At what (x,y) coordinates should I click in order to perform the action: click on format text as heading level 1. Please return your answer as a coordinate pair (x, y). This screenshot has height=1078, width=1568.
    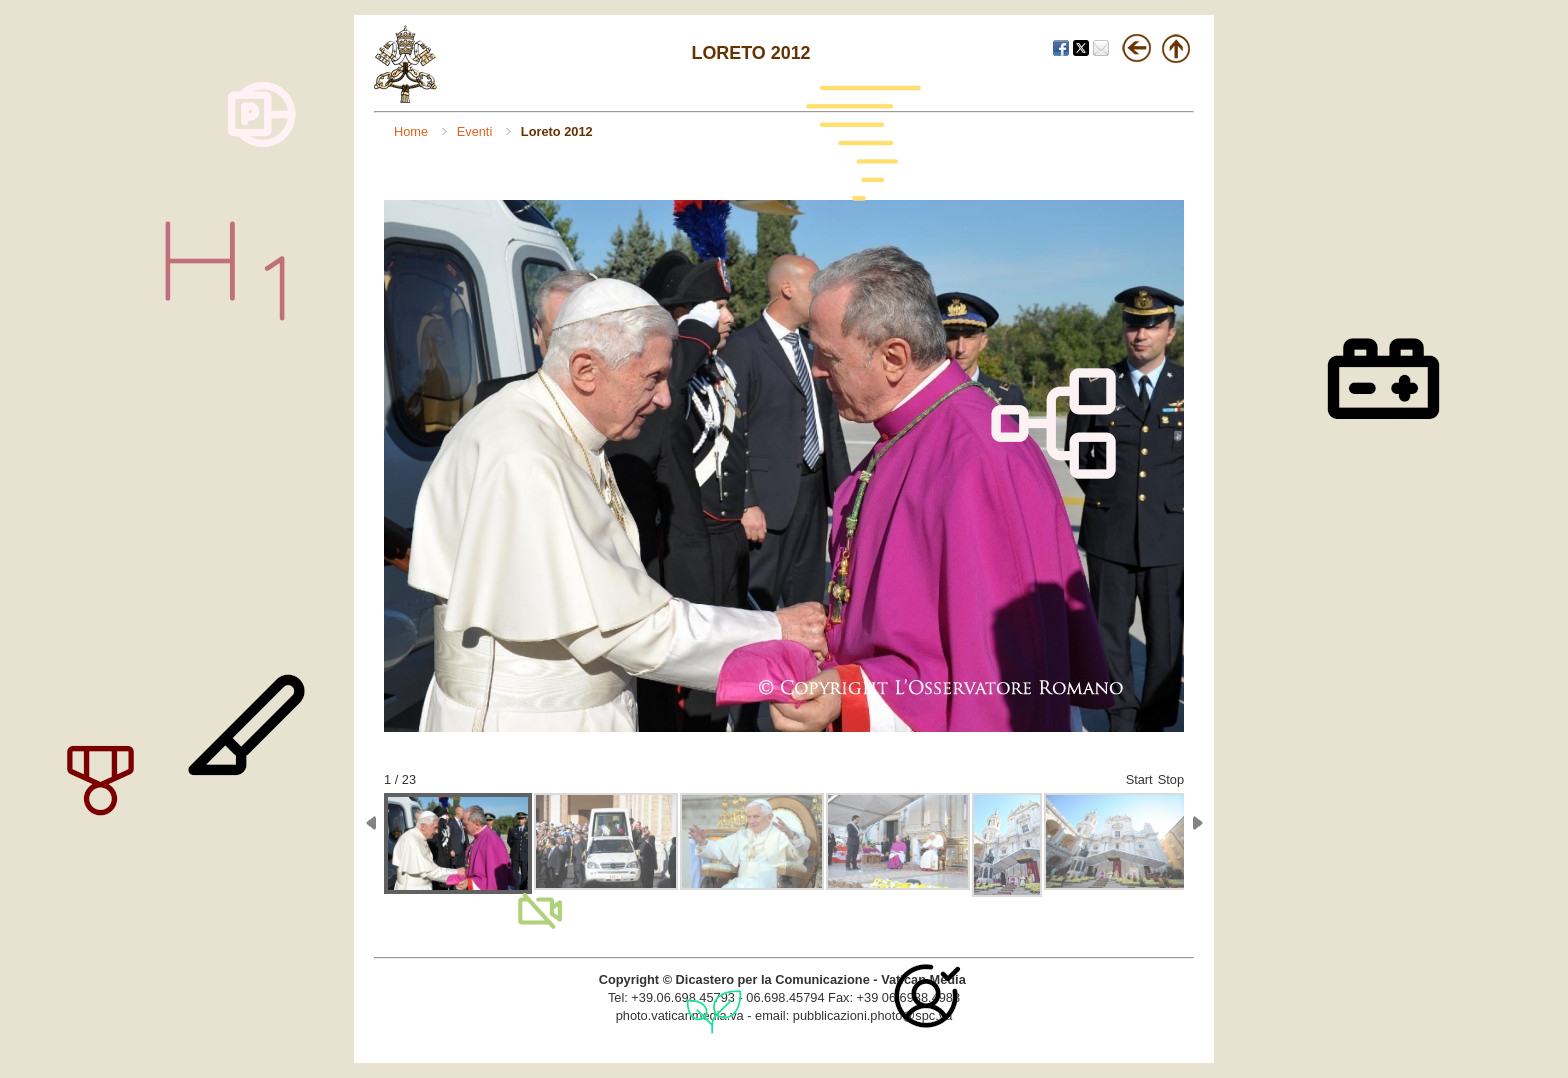
    Looking at the image, I should click on (222, 268).